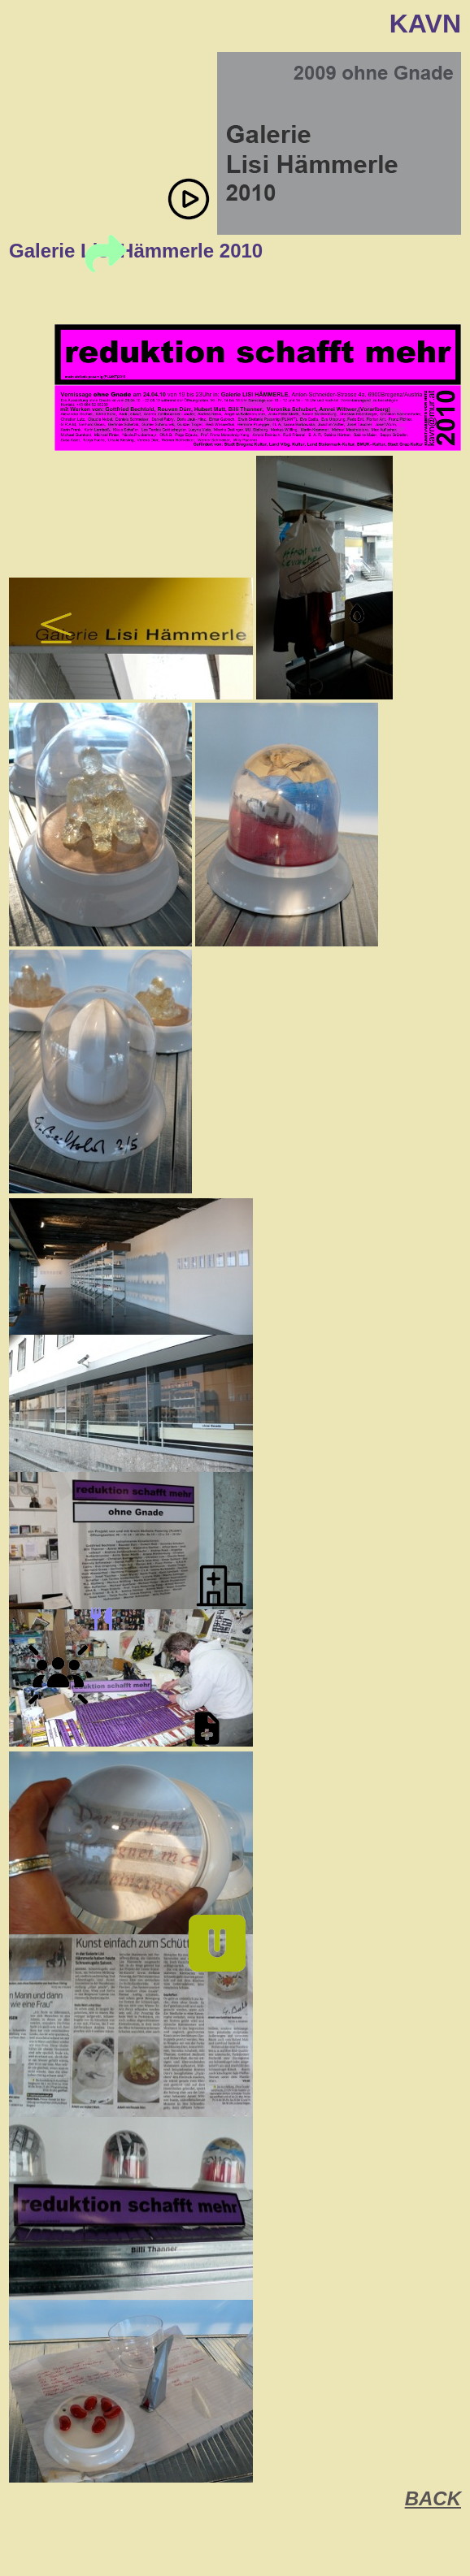 This screenshot has height=2576, width=470. What do you see at coordinates (189, 199) in the screenshot?
I see `play media or video content` at bounding box center [189, 199].